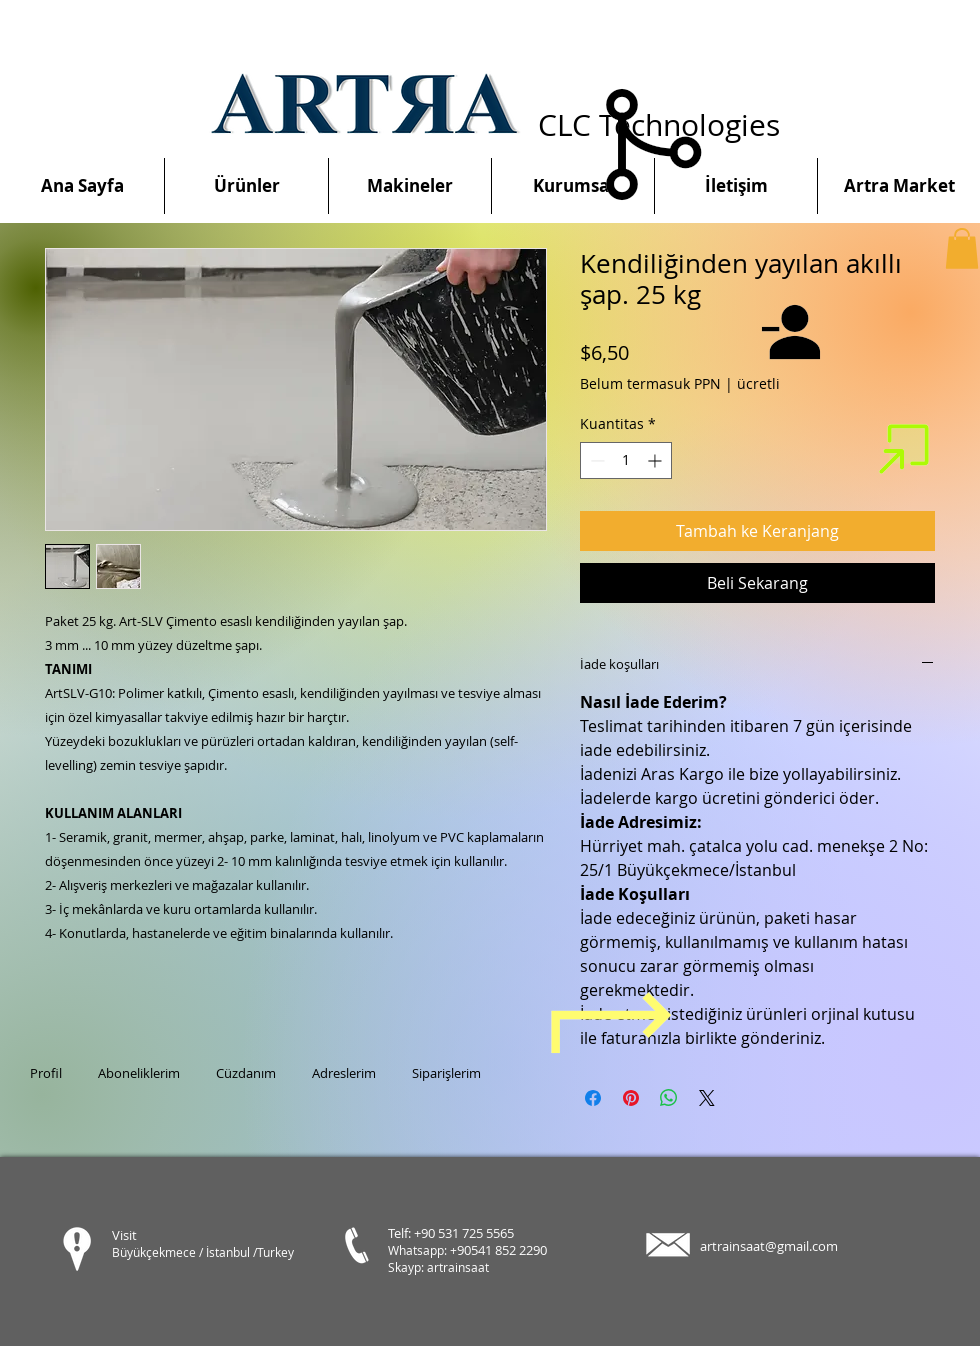 The image size is (980, 1346). Describe the element at coordinates (791, 332) in the screenshot. I see `remove a contact or friend` at that location.